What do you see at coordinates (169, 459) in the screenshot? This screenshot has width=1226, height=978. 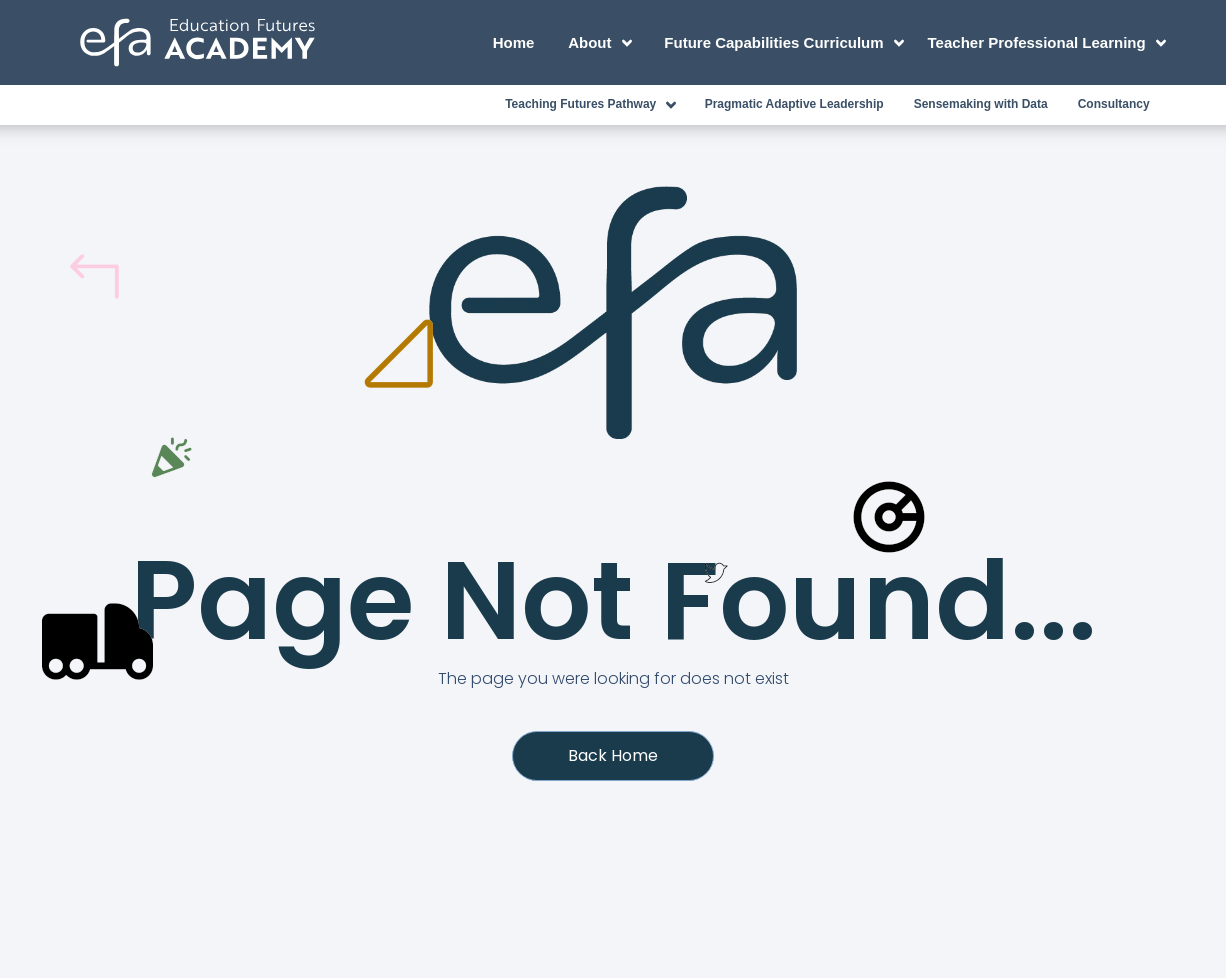 I see `celebration or success notification` at bounding box center [169, 459].